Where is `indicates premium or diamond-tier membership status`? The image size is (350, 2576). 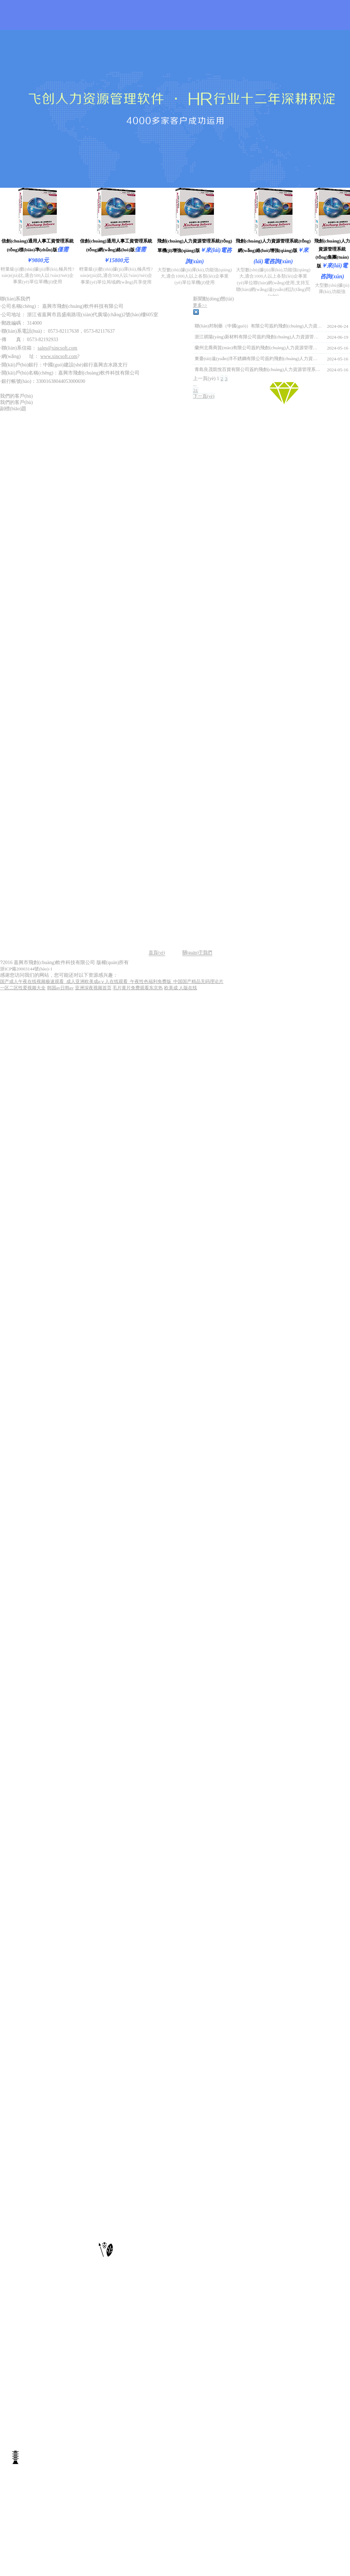
indicates premium or diamond-tier membership status is located at coordinates (284, 392).